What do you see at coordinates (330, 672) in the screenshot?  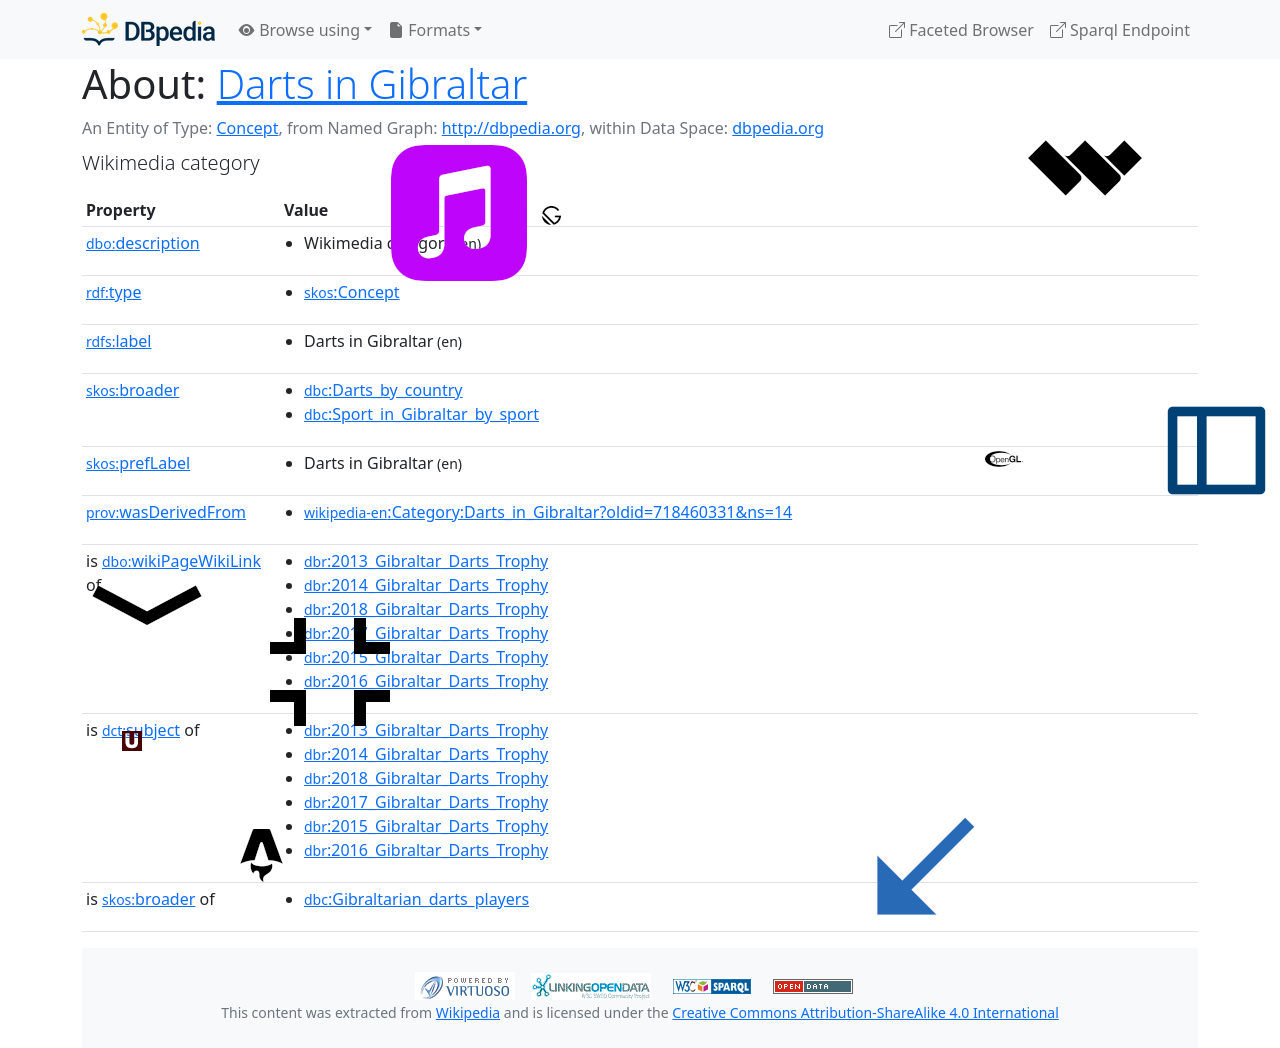 I see `exit fullscreen mode` at bounding box center [330, 672].